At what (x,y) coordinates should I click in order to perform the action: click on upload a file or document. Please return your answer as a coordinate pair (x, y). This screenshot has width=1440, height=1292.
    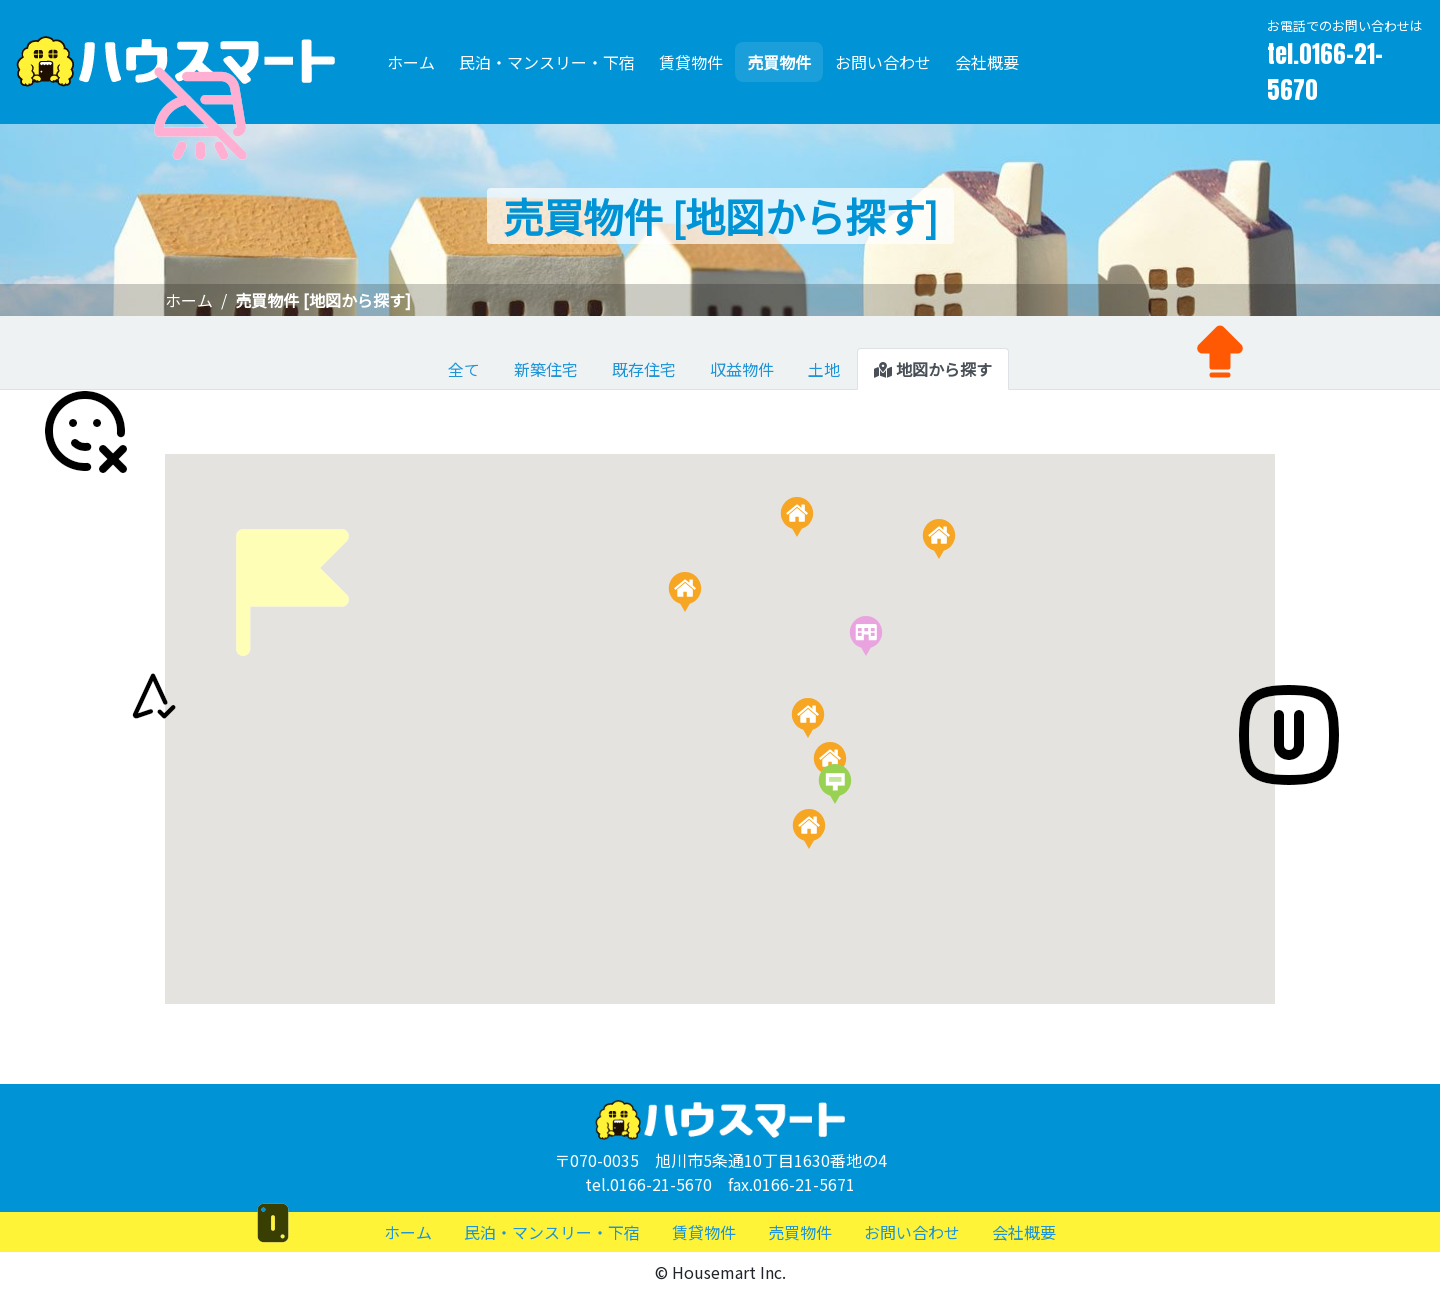
    Looking at the image, I should click on (1220, 351).